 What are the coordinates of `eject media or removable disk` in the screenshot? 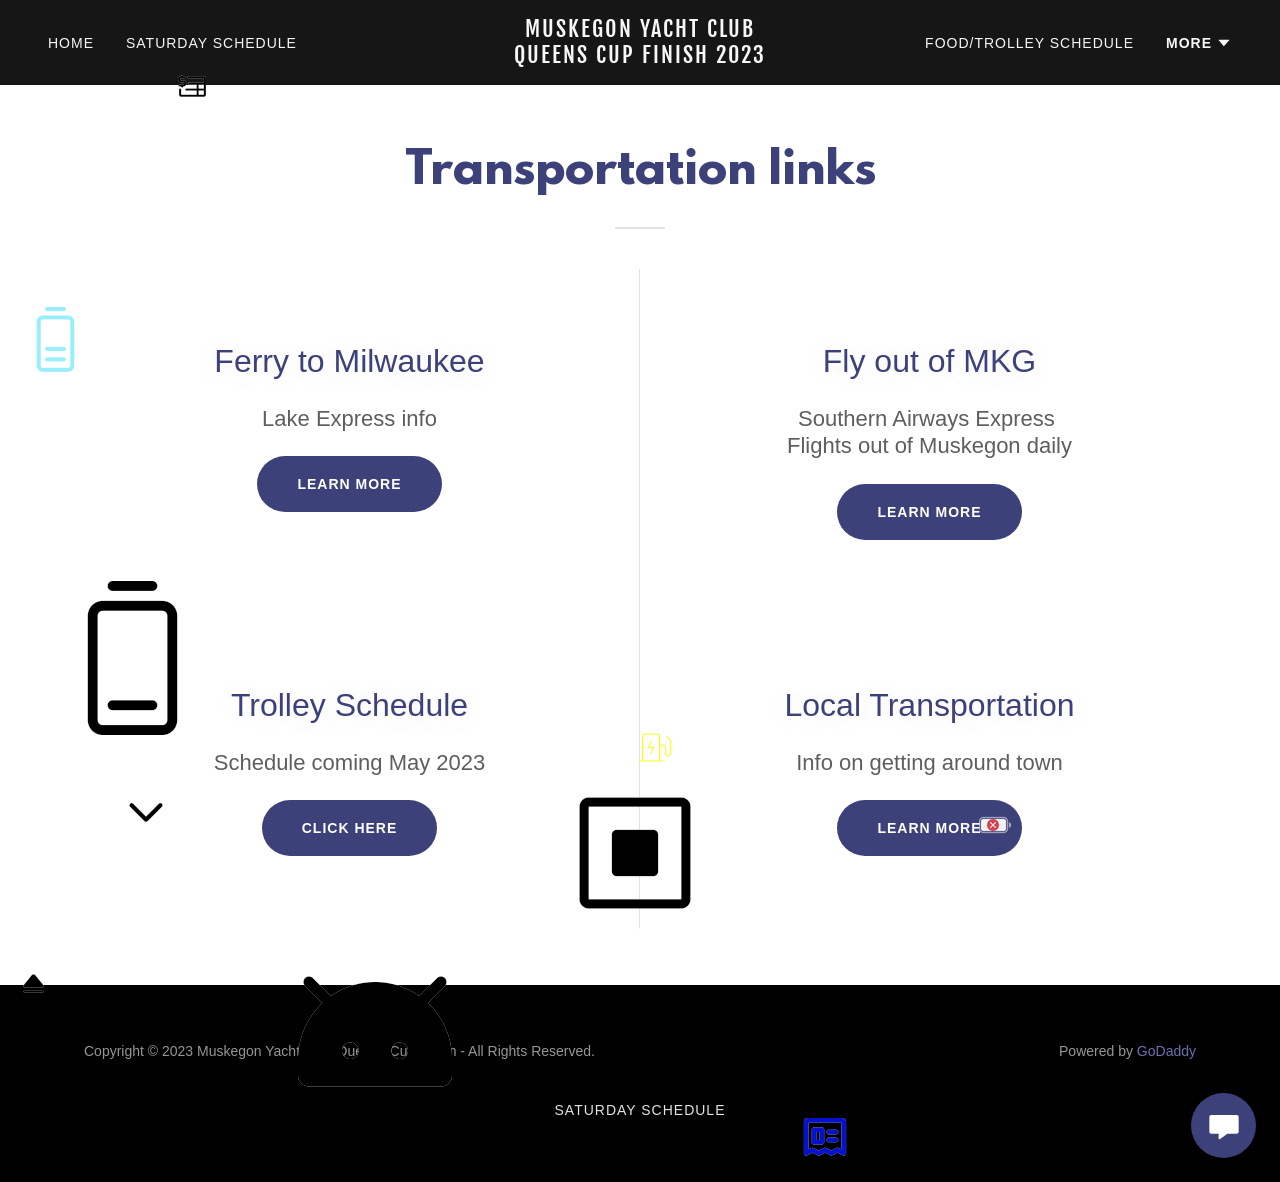 It's located at (33, 984).